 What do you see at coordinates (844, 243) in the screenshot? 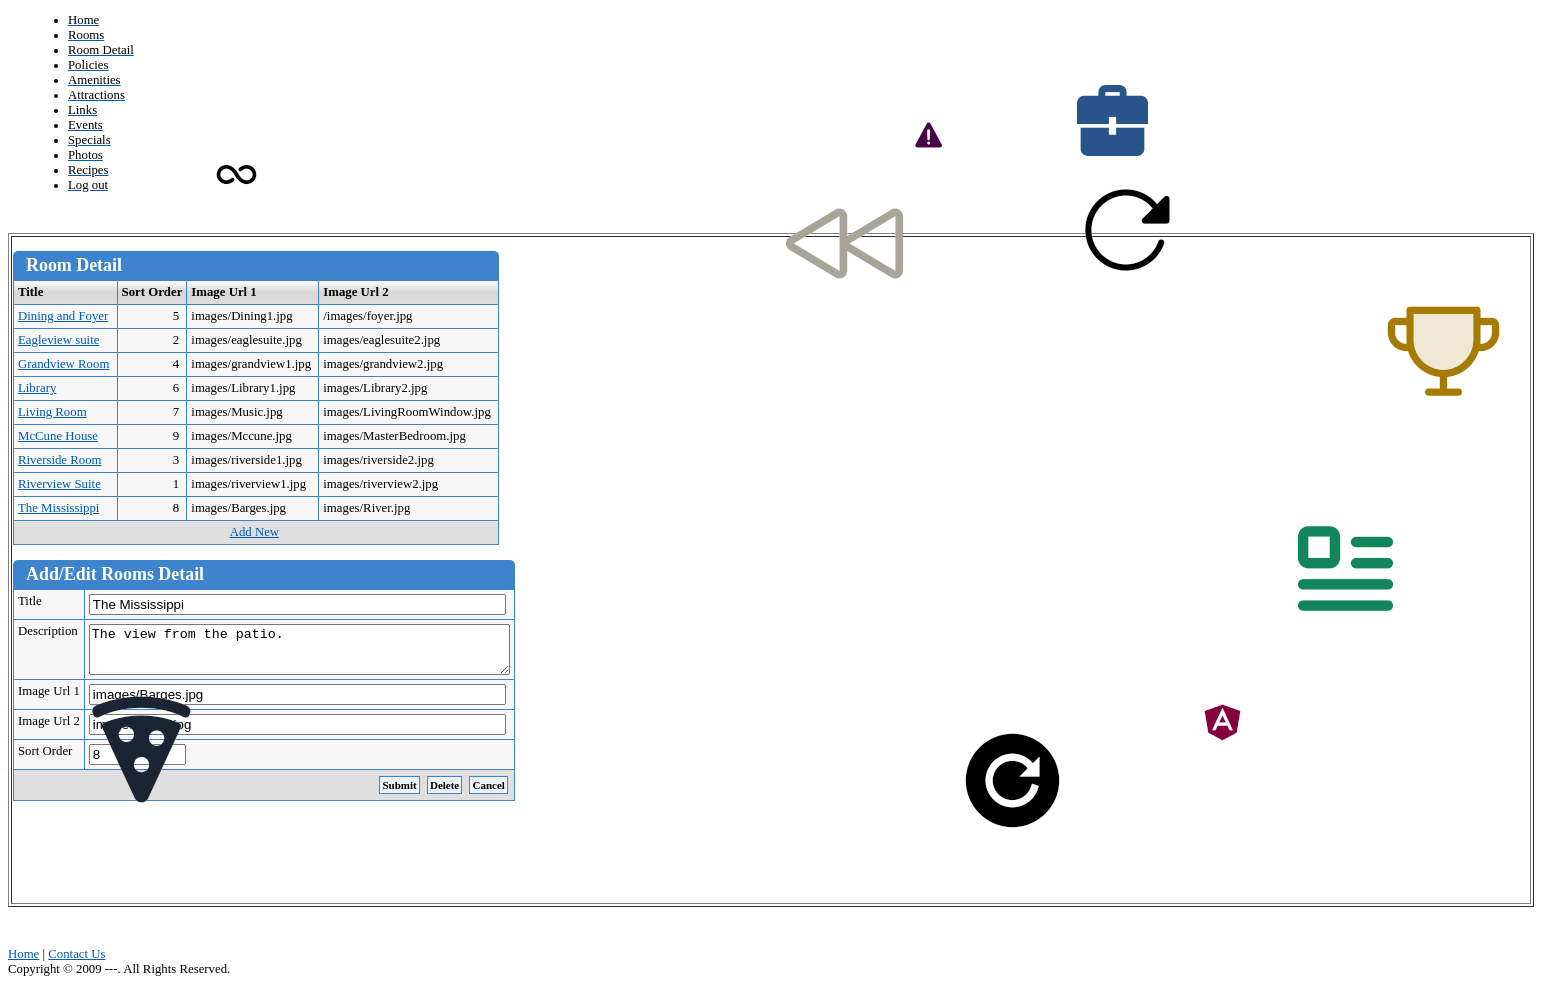
I see `skip to previous track` at bounding box center [844, 243].